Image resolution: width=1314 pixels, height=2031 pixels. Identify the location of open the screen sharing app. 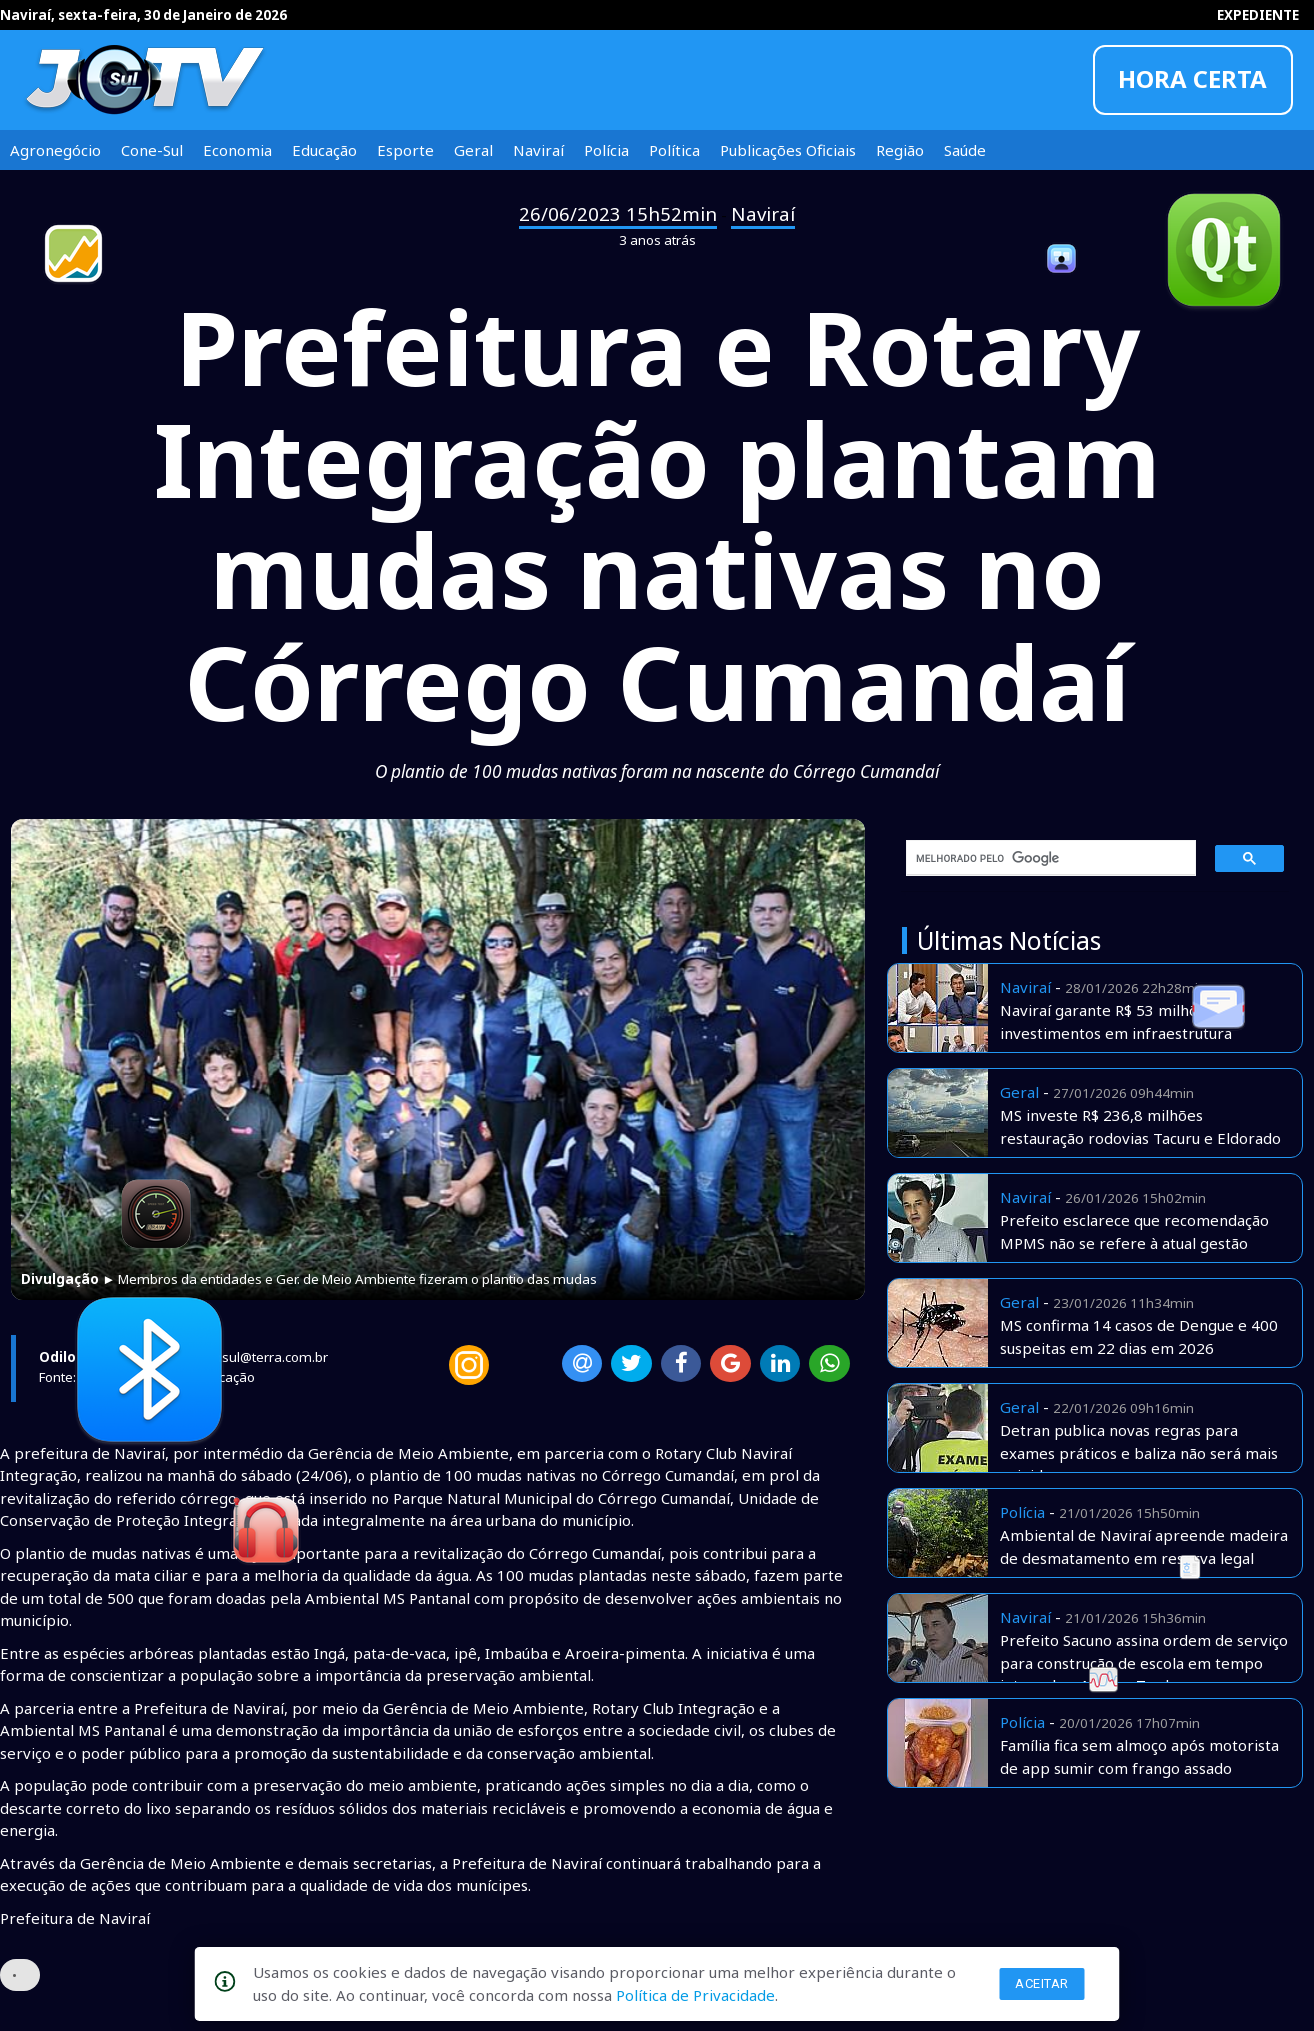
(1061, 258).